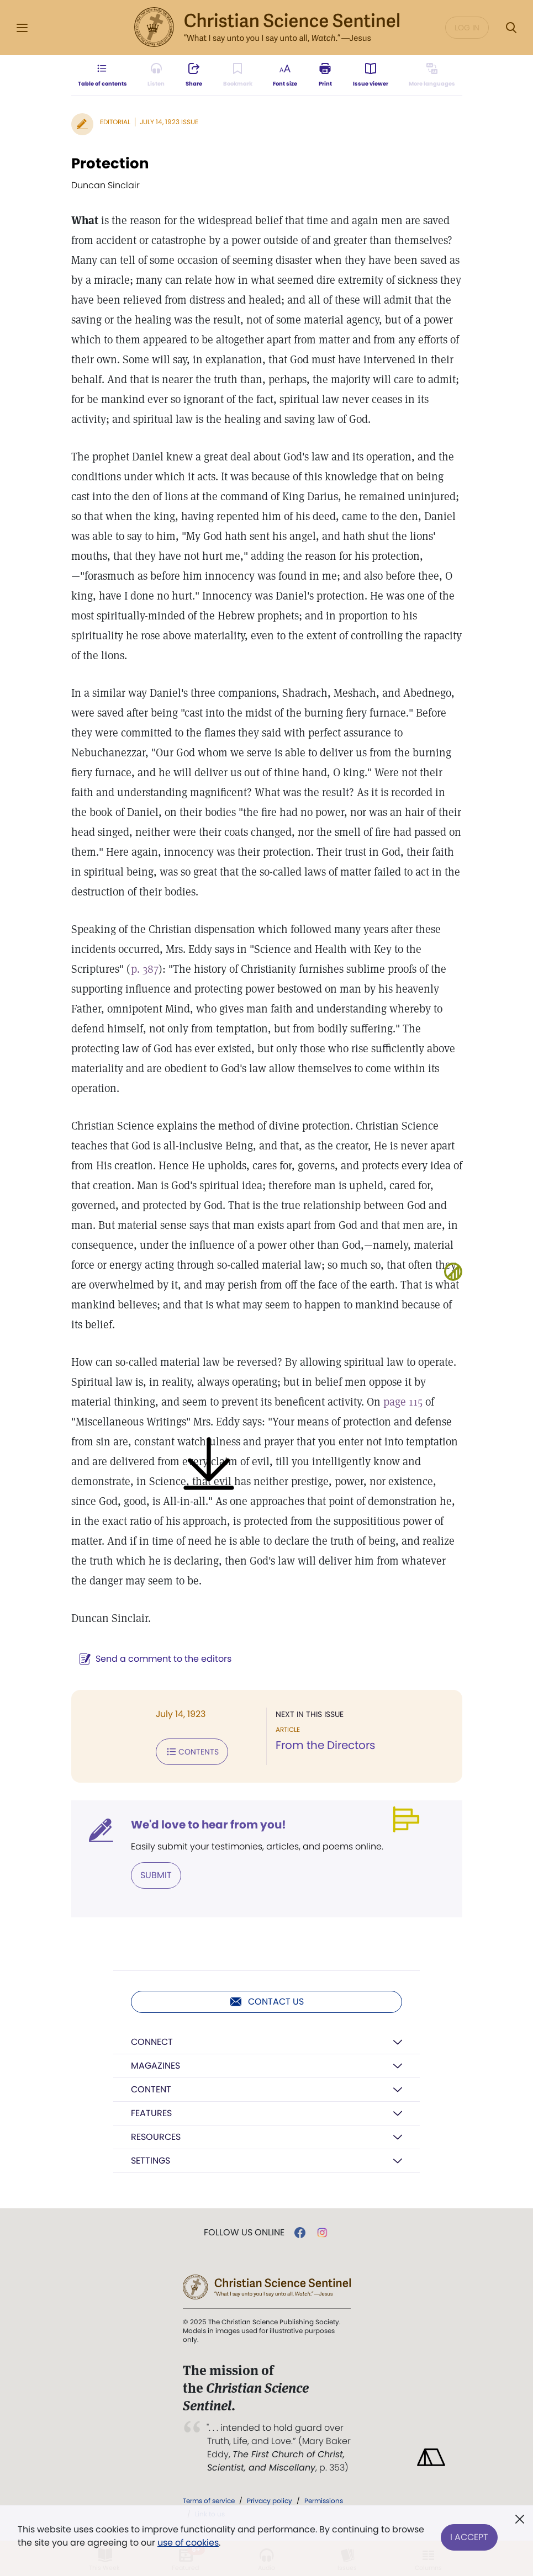 This screenshot has height=2576, width=533. I want to click on toggle half-tone or contrast display mode, so click(453, 1271).